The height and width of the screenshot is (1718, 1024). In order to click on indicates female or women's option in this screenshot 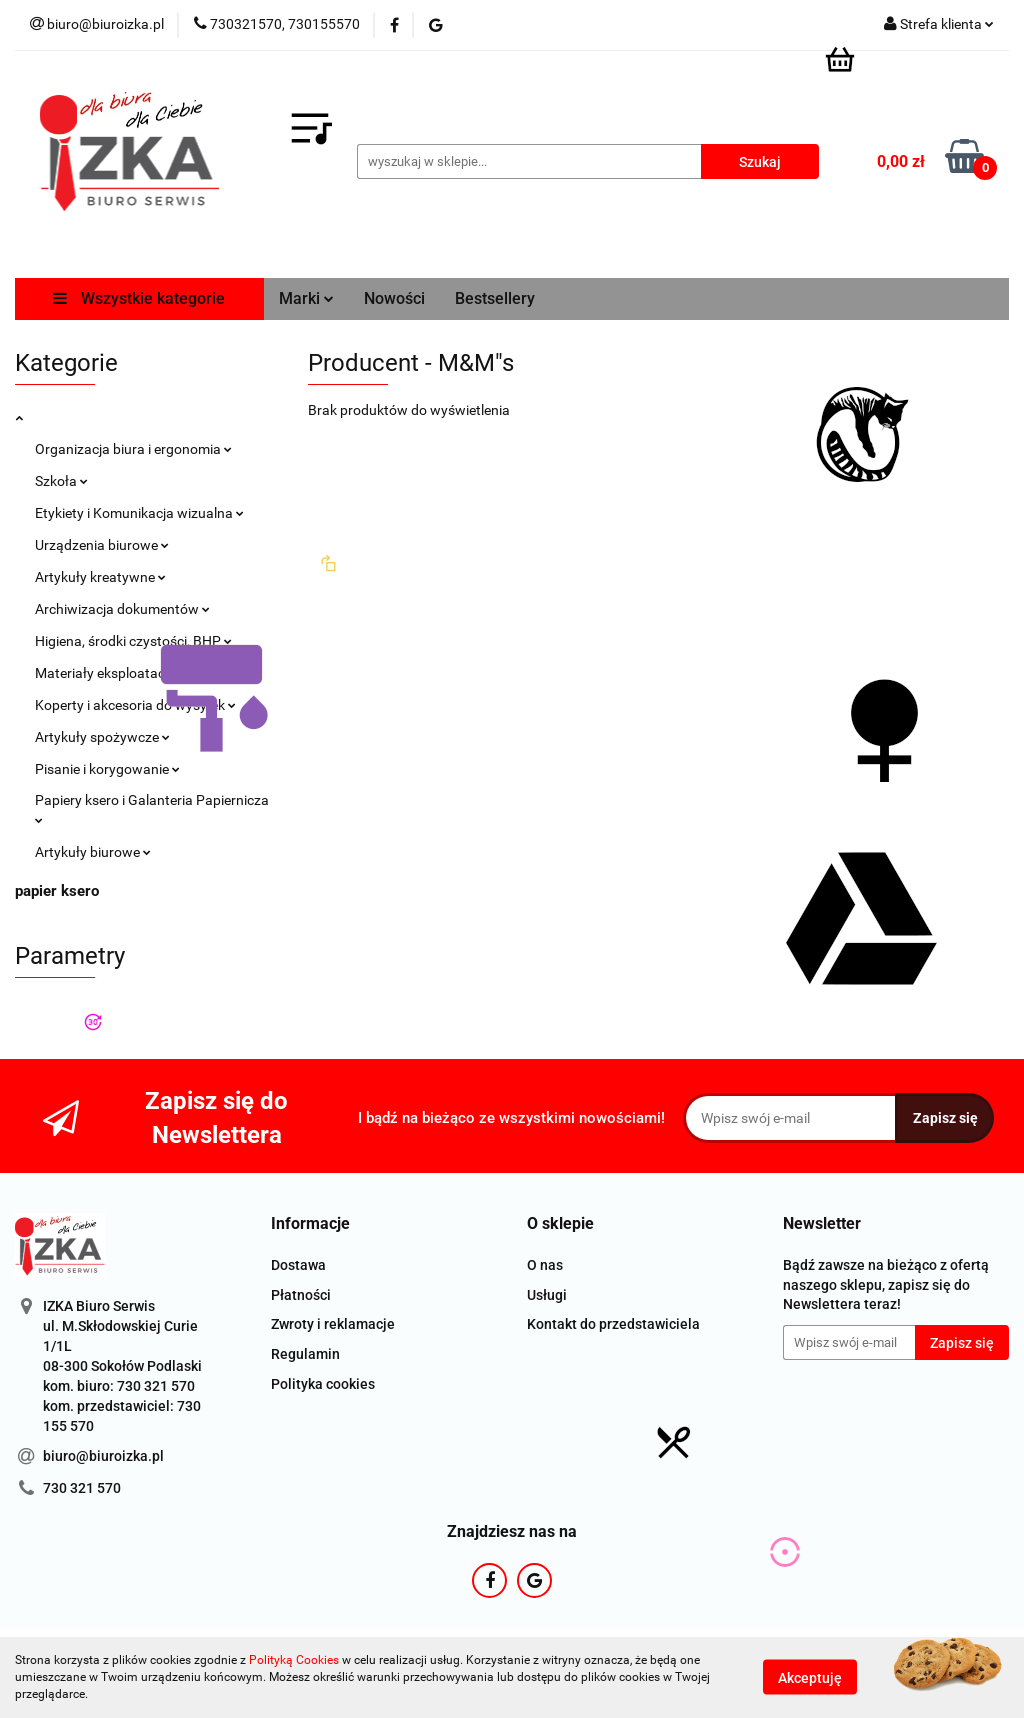, I will do `click(884, 728)`.